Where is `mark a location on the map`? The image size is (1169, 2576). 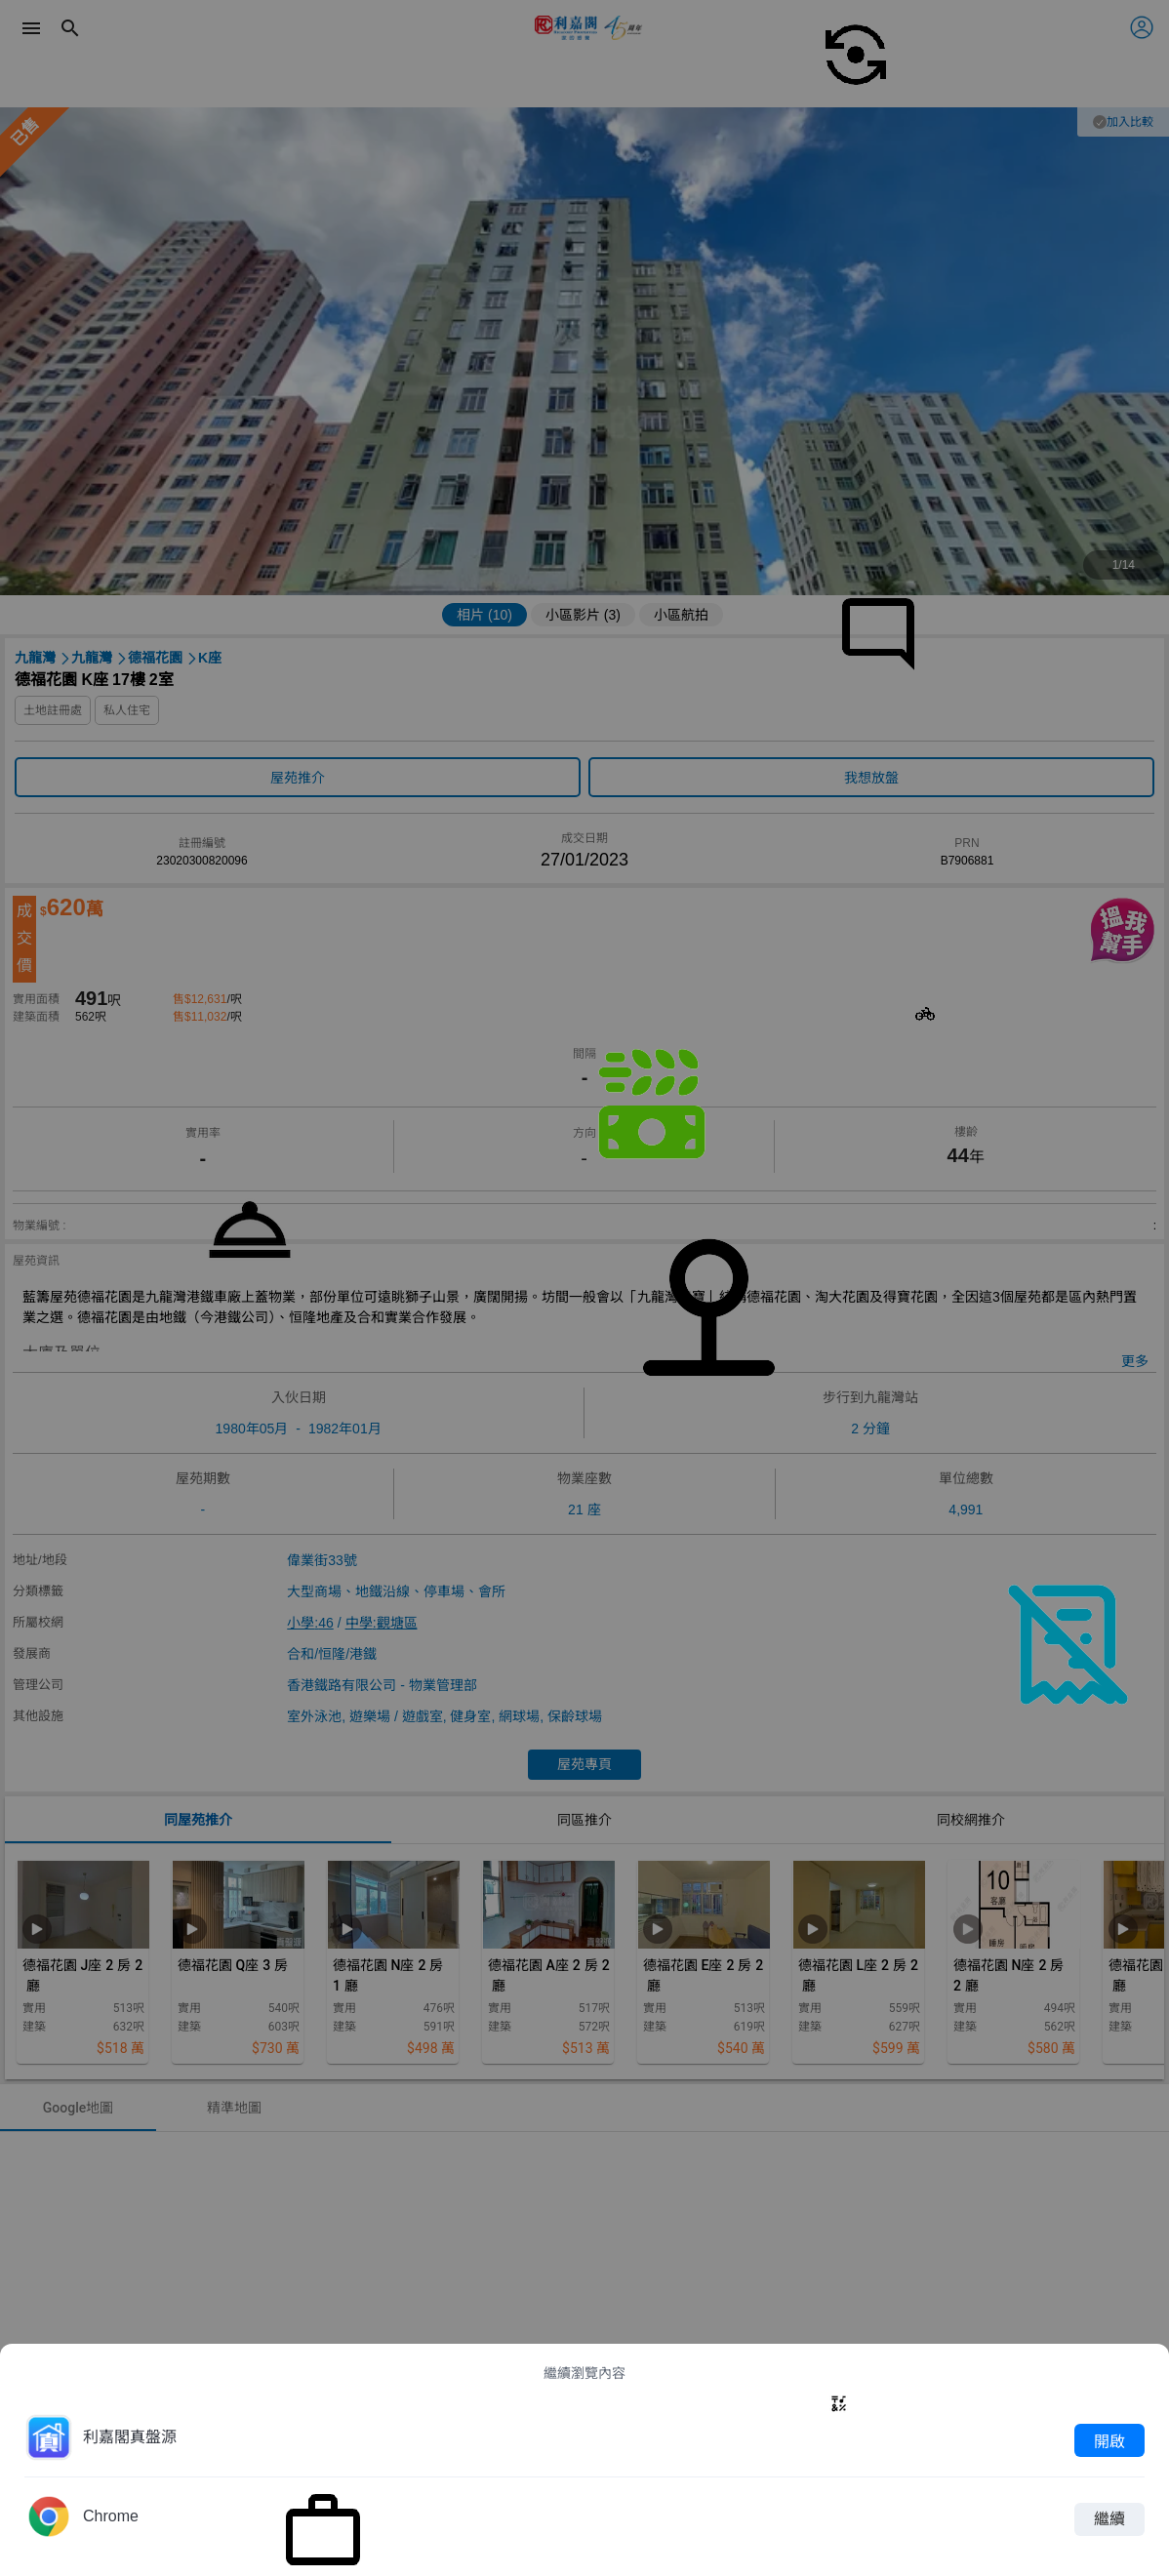
mark a location on the map is located at coordinates (708, 1309).